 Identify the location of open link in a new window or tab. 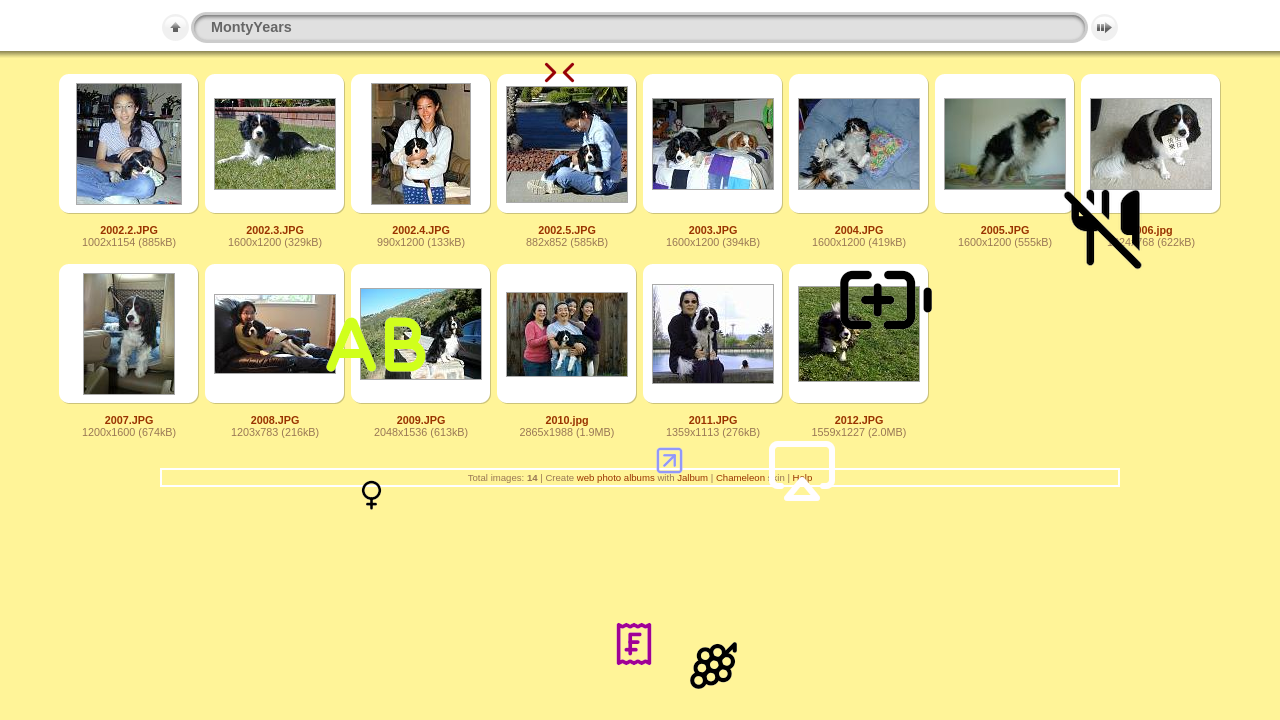
(669, 460).